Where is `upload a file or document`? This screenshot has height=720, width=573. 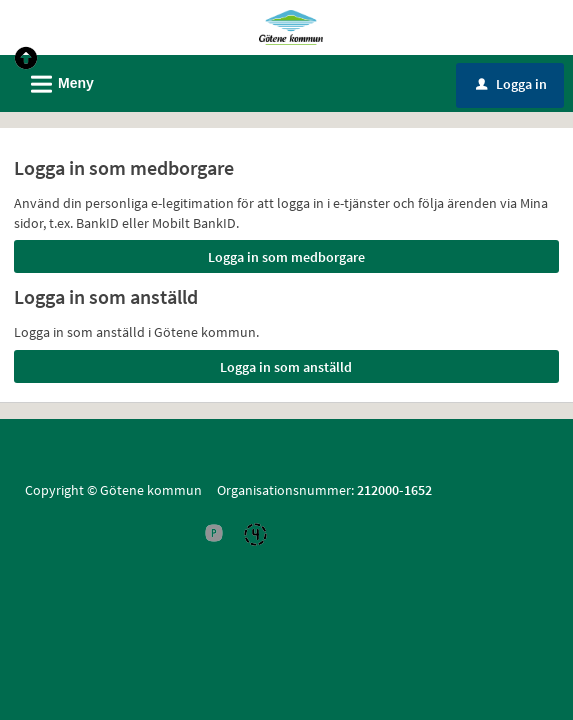
upload a file or document is located at coordinates (26, 58).